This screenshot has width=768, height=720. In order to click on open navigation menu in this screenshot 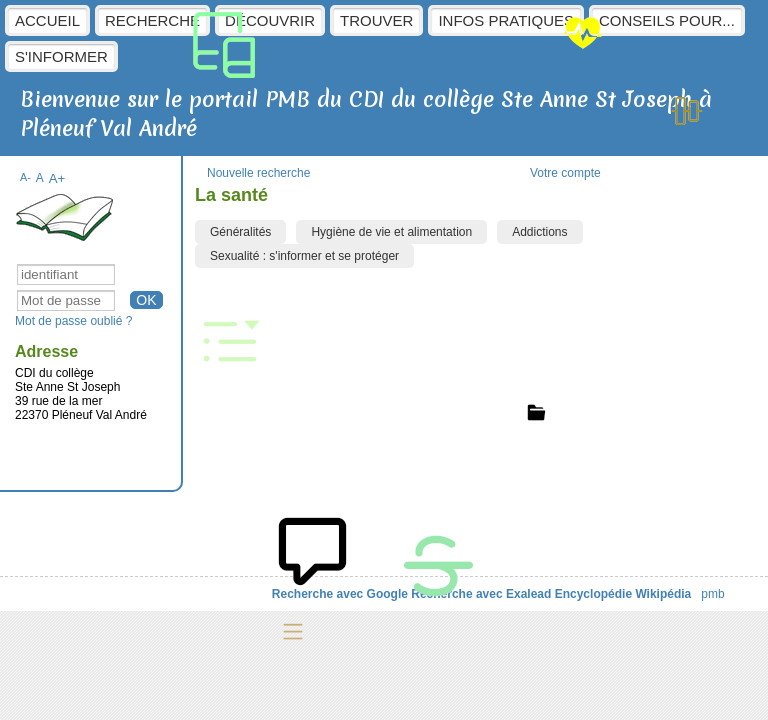, I will do `click(293, 632)`.